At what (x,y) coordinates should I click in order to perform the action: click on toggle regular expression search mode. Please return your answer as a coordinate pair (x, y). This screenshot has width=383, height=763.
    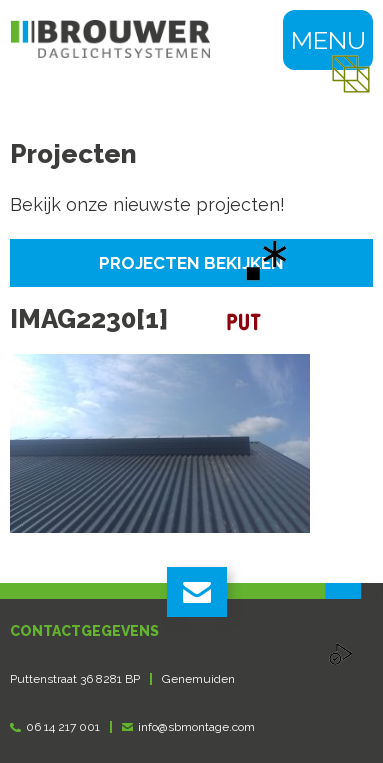
    Looking at the image, I should click on (266, 260).